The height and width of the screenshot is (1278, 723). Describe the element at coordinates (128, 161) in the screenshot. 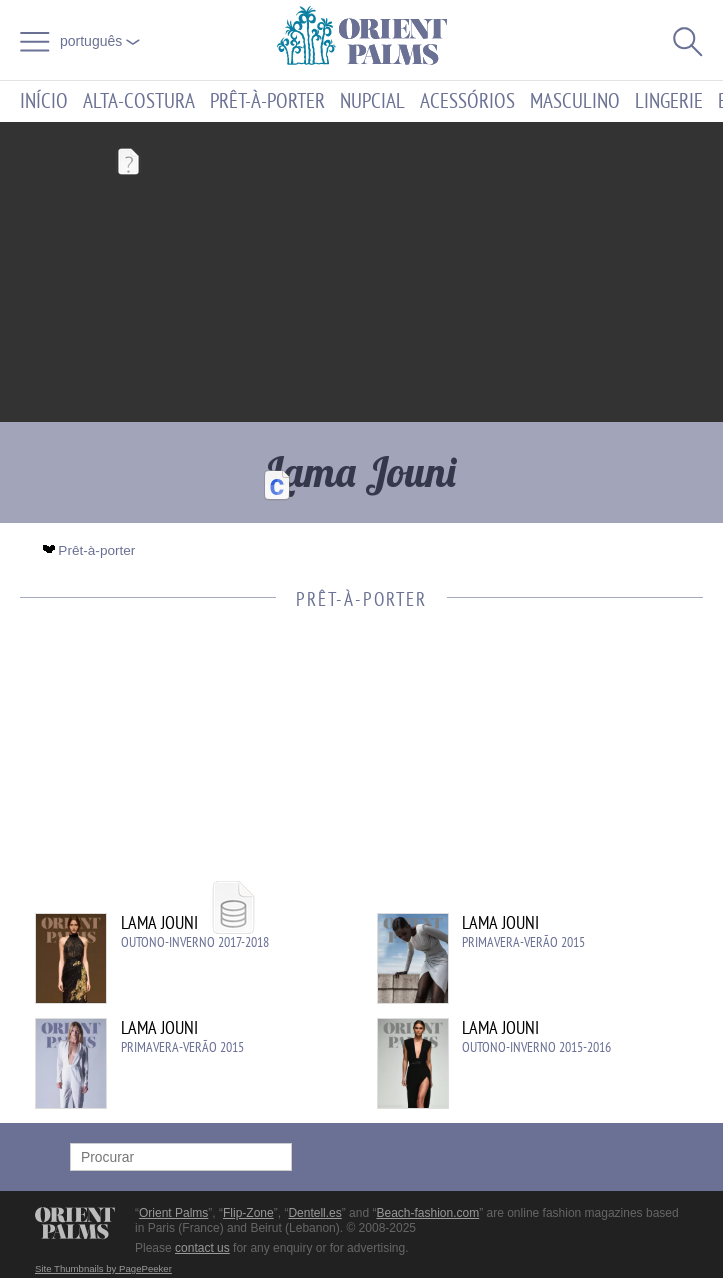

I see `unknown or unrecognized file type` at that location.